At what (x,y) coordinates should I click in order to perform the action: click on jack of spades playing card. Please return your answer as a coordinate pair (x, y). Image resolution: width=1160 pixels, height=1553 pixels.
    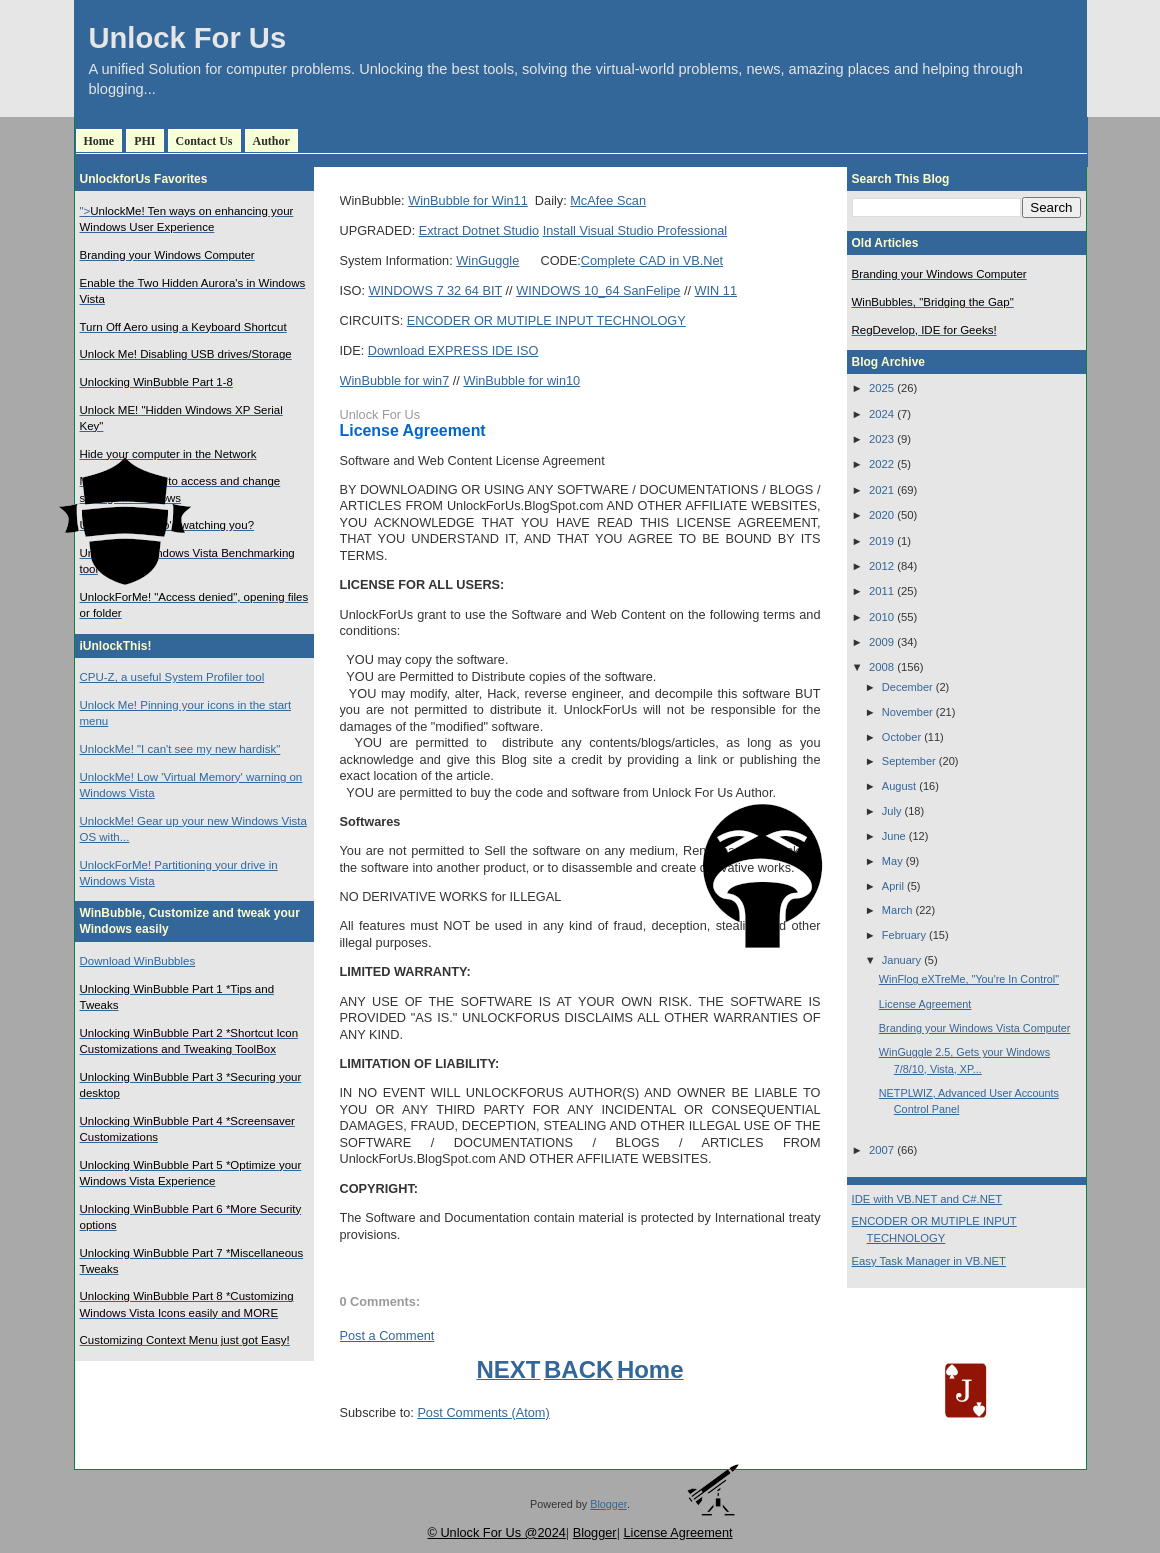
    Looking at the image, I should click on (965, 1390).